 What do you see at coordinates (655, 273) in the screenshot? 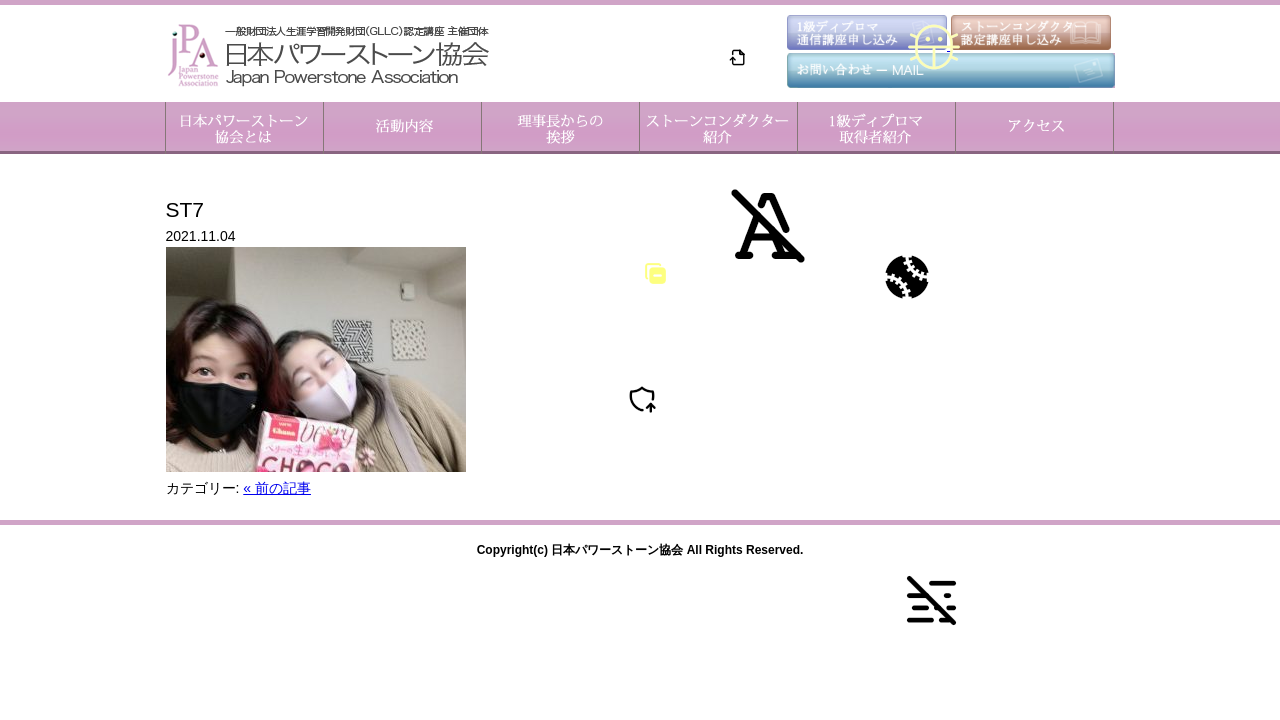
I see `remove an item from clipboard` at bounding box center [655, 273].